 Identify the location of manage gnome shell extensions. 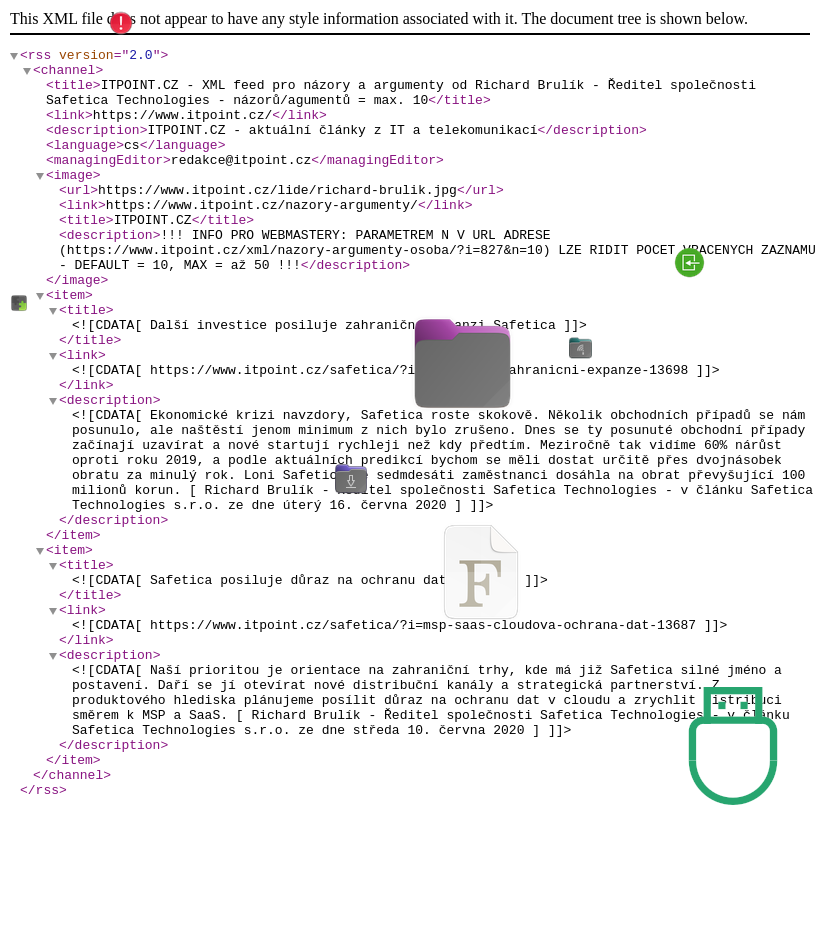
(19, 303).